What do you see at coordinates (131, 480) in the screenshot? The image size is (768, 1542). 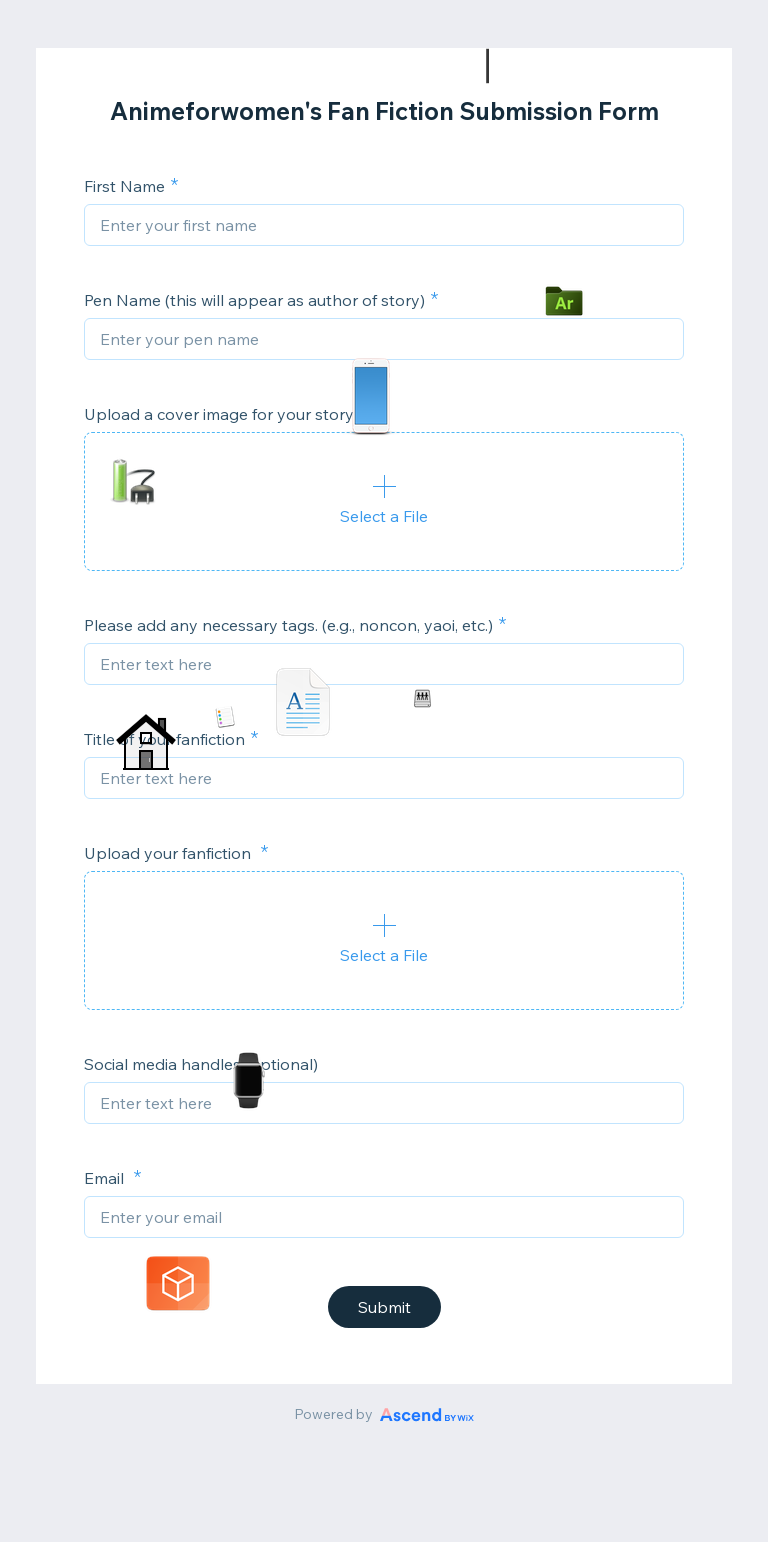 I see `battery fully charged and connected to power` at bounding box center [131, 480].